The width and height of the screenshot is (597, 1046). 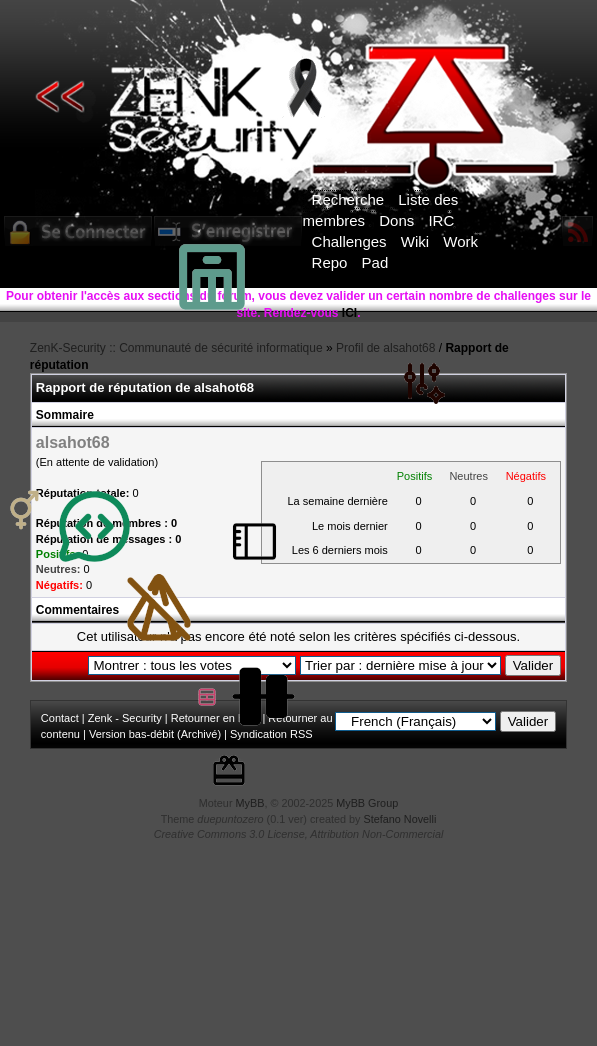 What do you see at coordinates (207, 697) in the screenshot?
I see `split table cells` at bounding box center [207, 697].